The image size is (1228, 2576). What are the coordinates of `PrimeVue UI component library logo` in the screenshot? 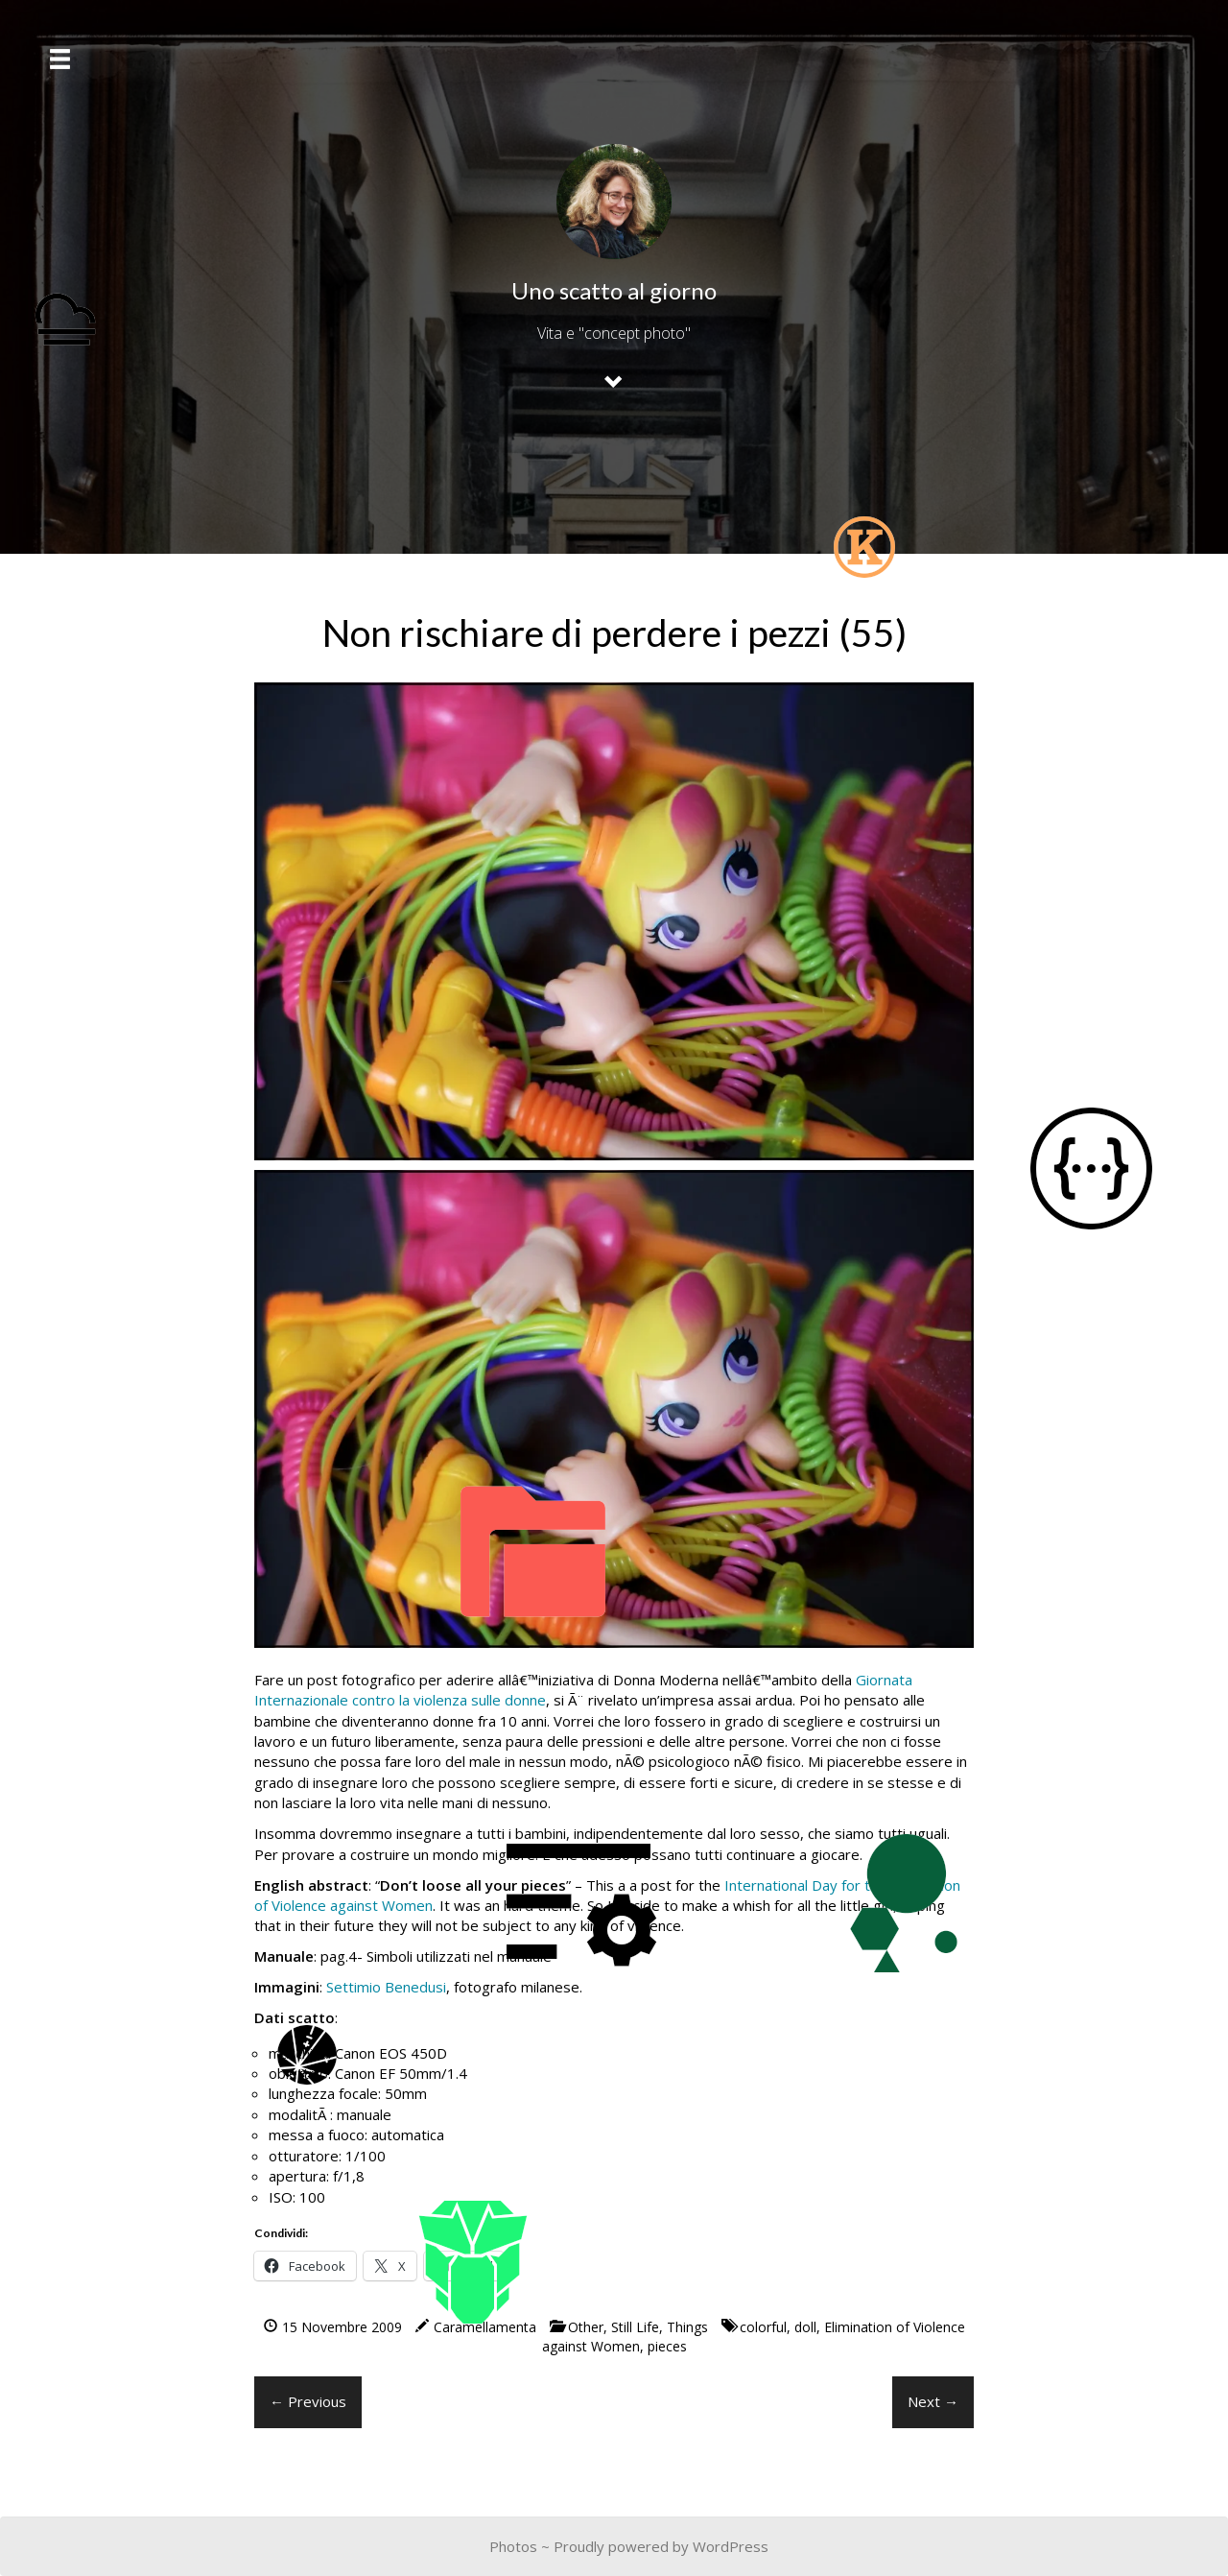 It's located at (473, 2262).